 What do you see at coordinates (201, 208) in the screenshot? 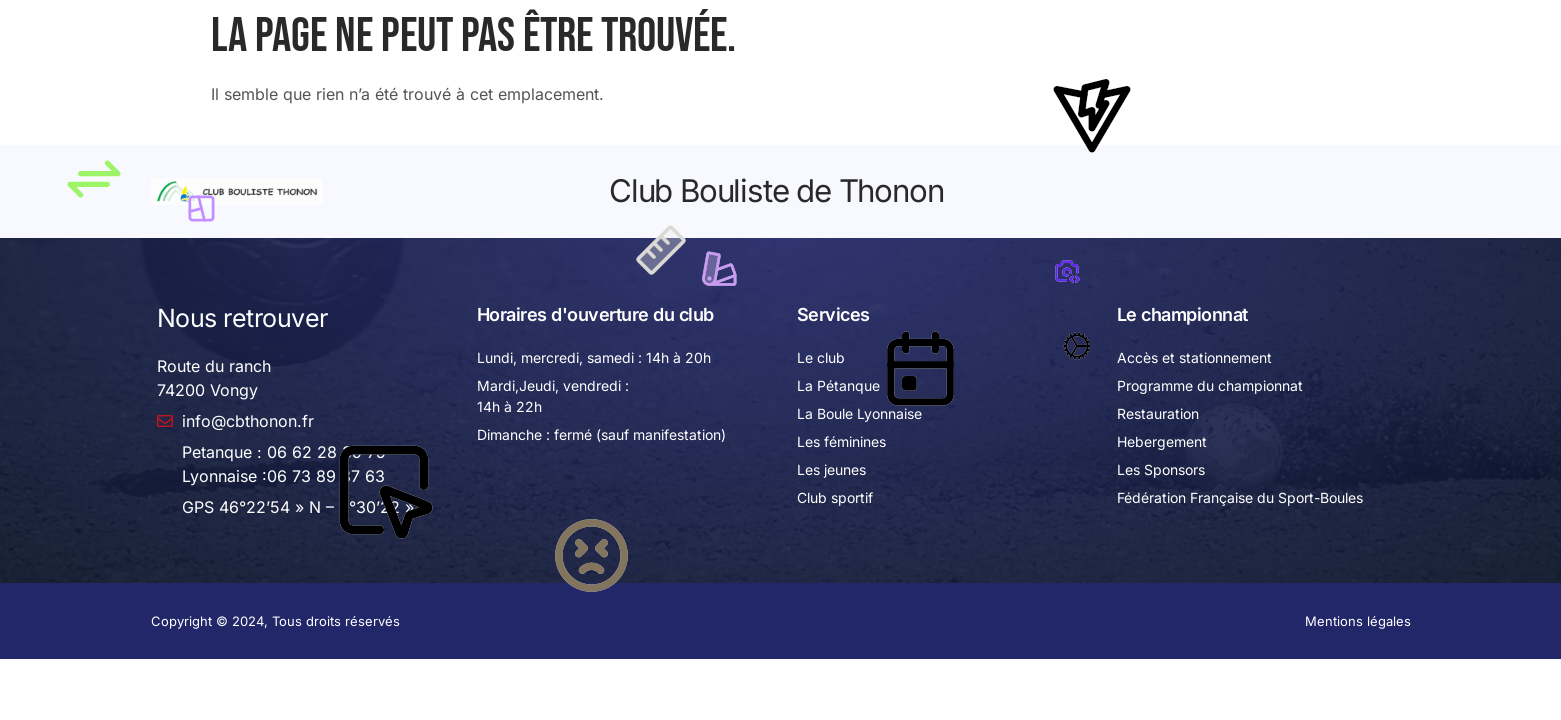
I see `switch to collage layout view` at bounding box center [201, 208].